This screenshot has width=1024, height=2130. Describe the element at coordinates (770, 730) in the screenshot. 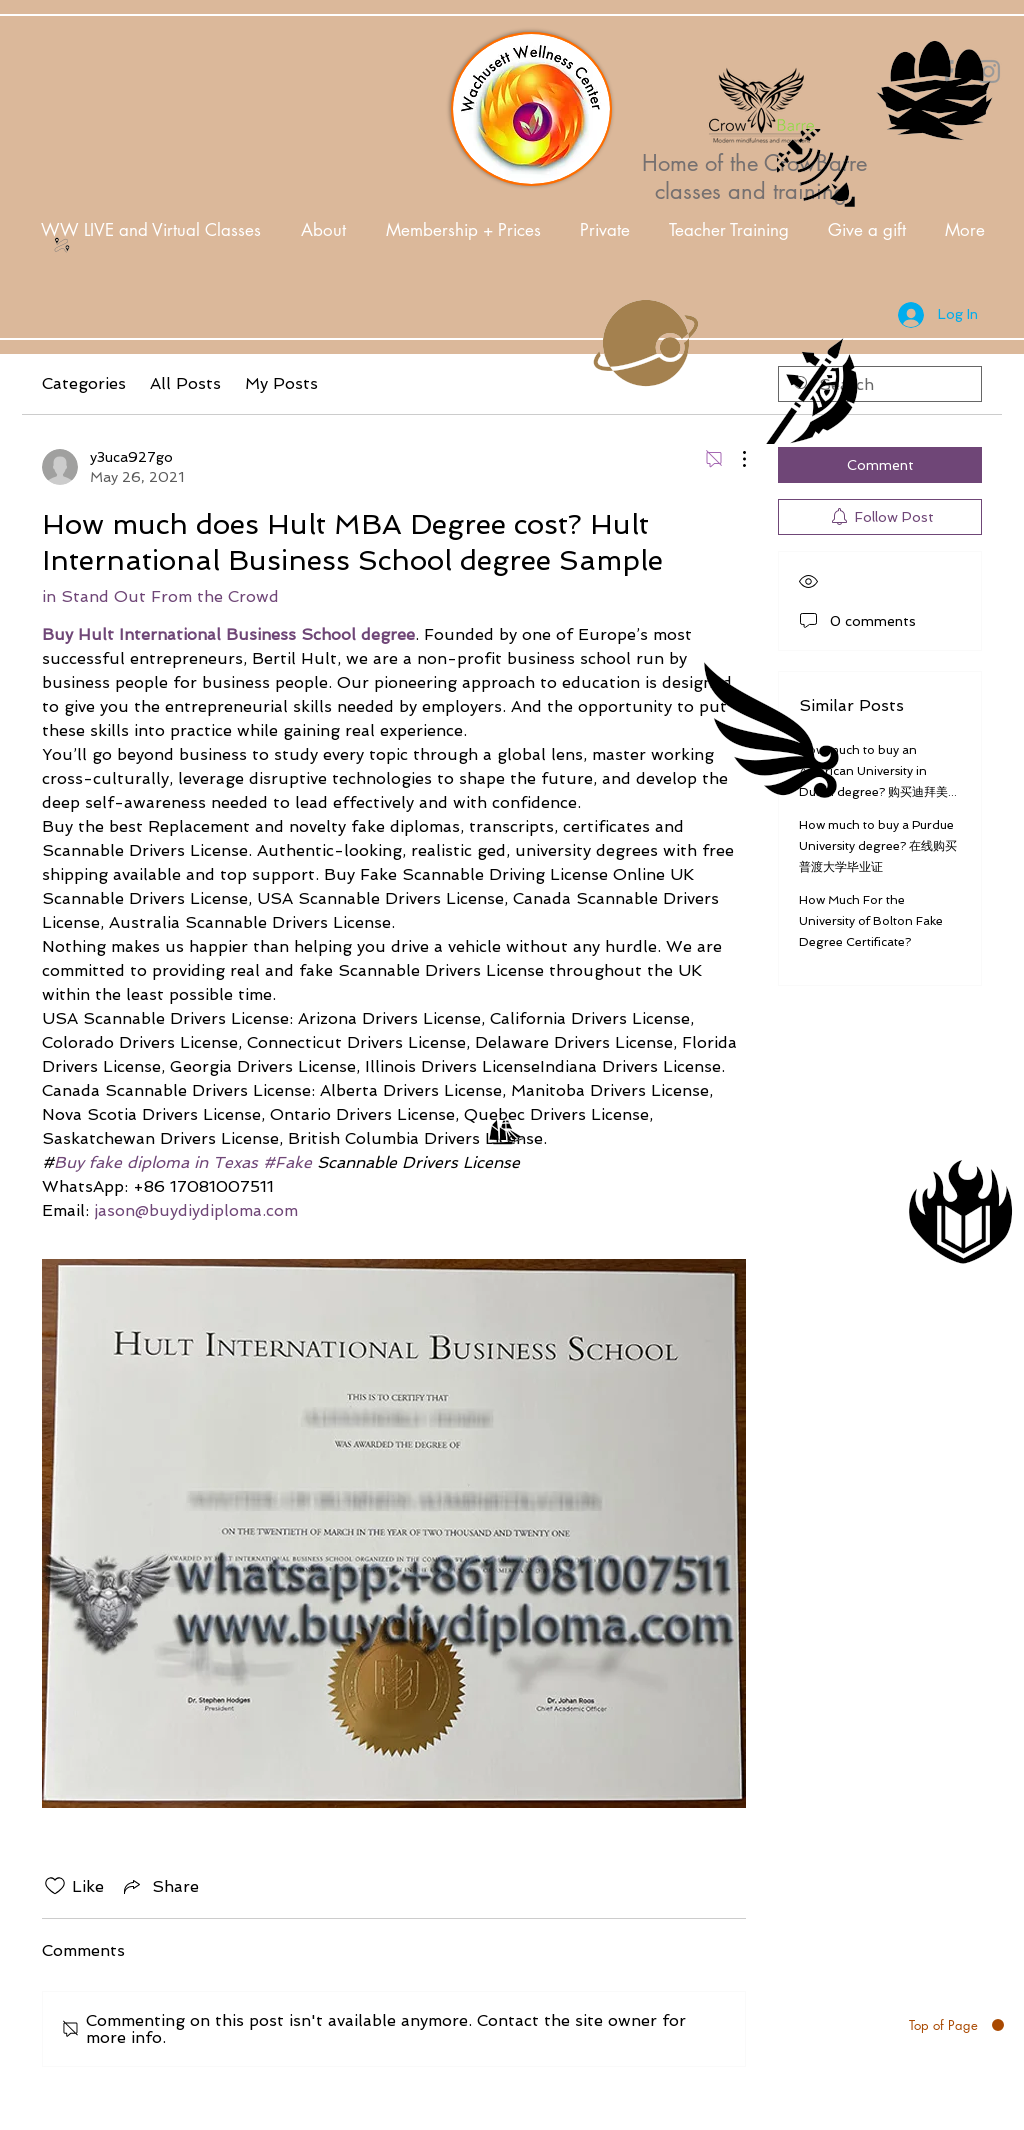

I see `indicates flight or airborne ability in gameplay` at that location.